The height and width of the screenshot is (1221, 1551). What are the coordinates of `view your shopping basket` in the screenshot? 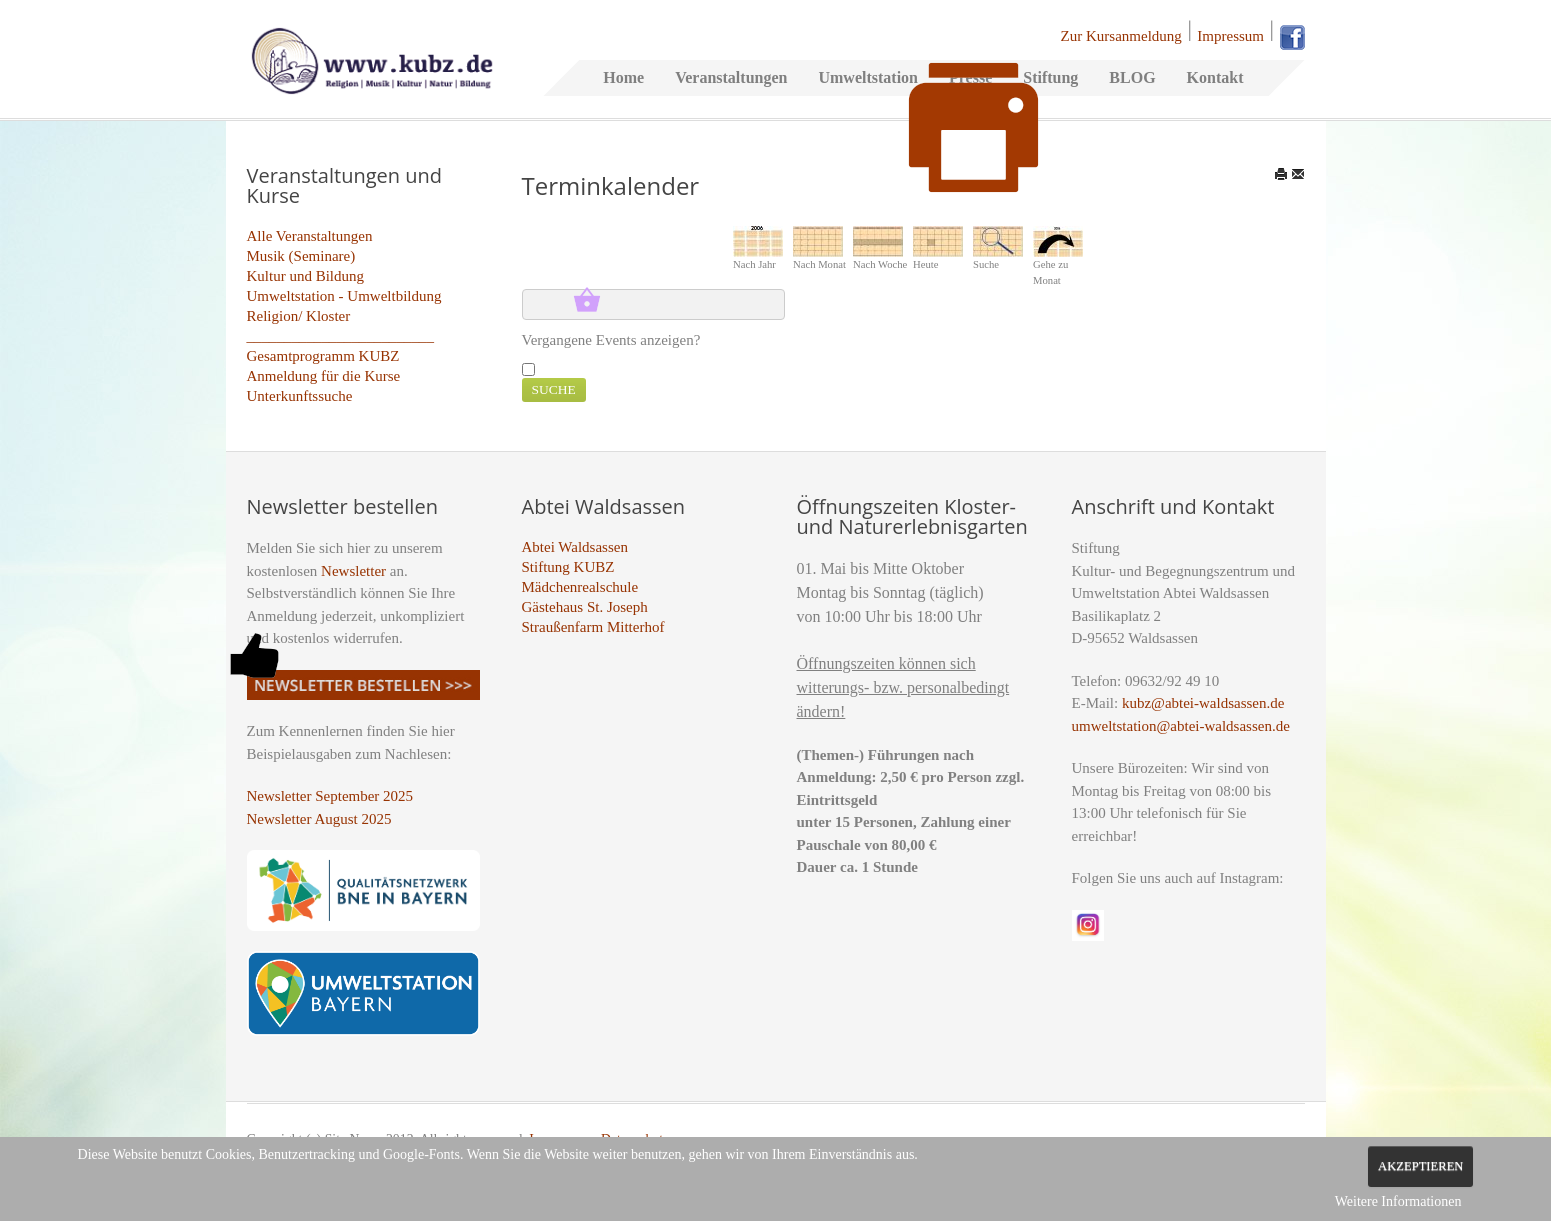 It's located at (587, 300).